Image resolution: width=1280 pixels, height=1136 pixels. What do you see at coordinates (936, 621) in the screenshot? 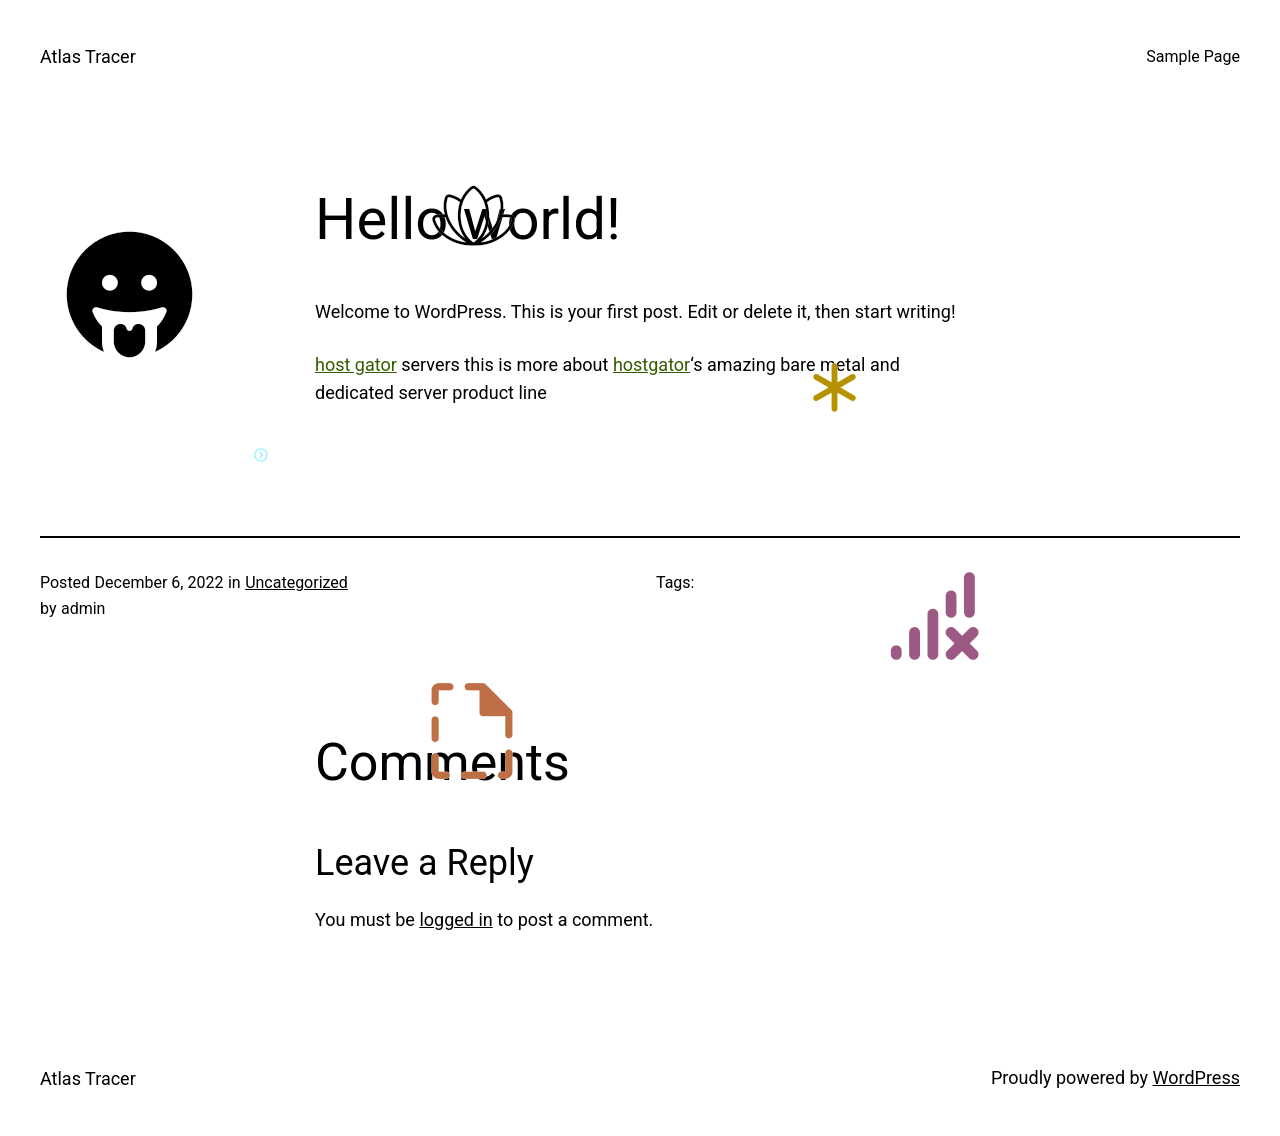
I see `no cellular signal available` at bounding box center [936, 621].